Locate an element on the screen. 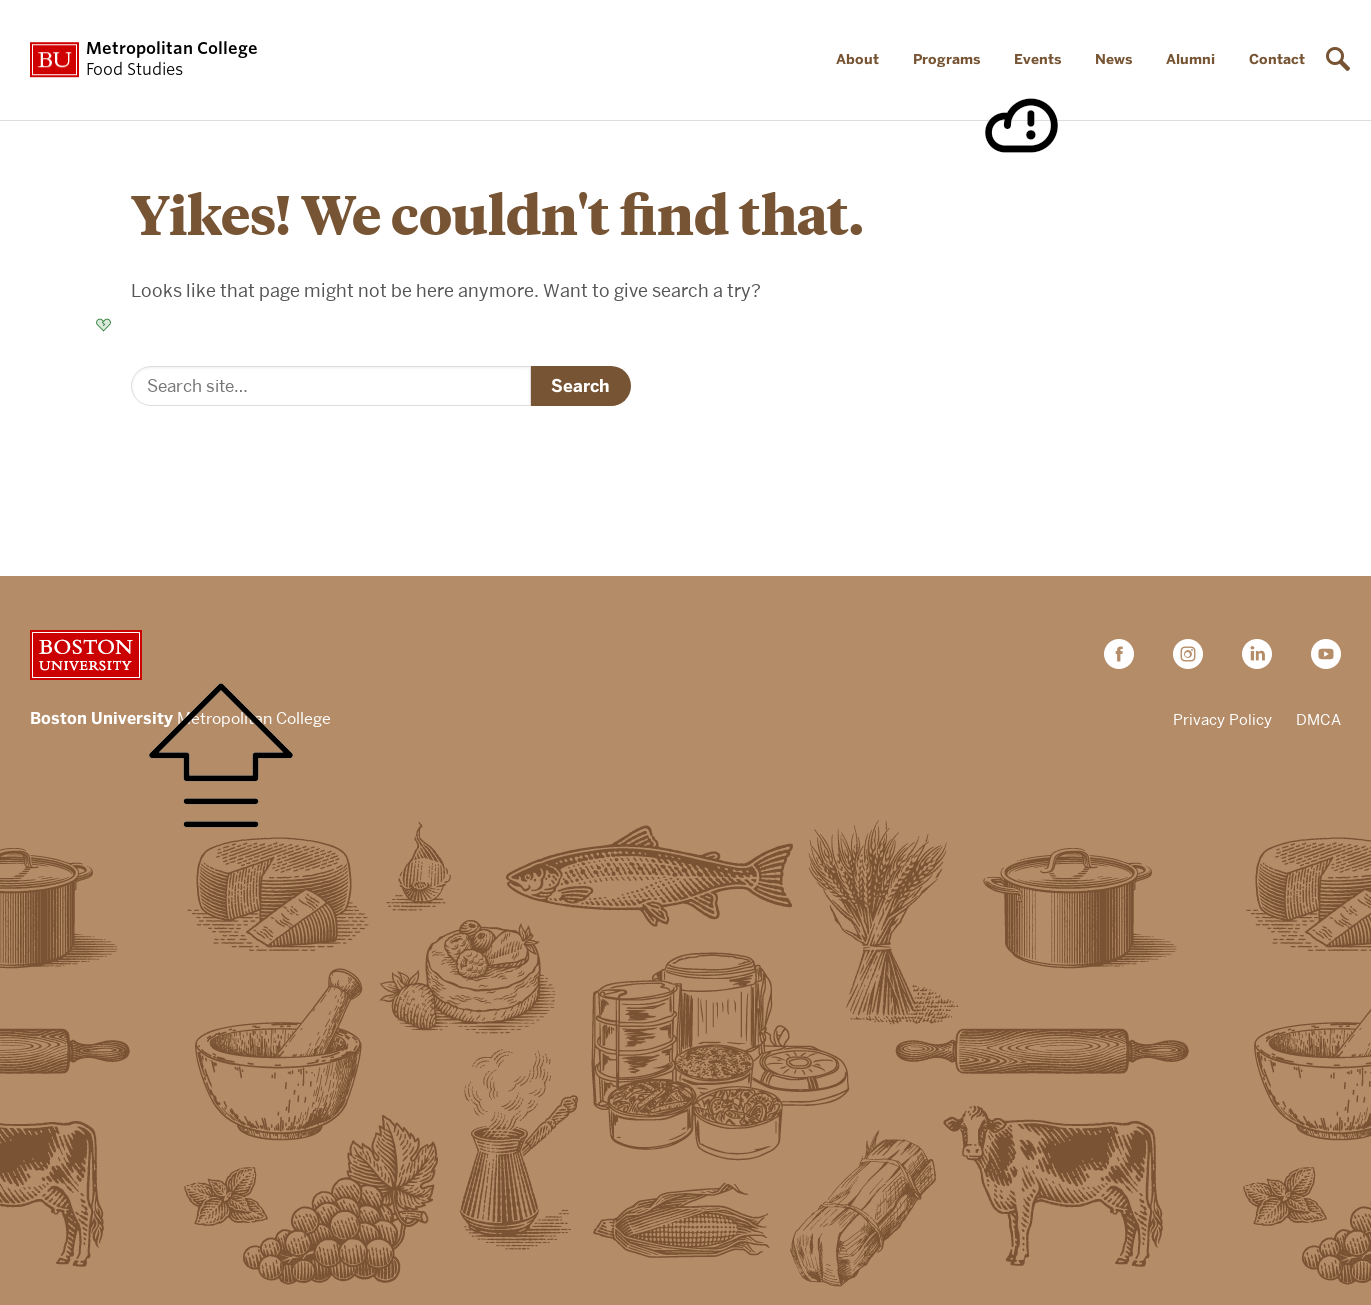 Image resolution: width=1371 pixels, height=1305 pixels. cloud storage warning or error is located at coordinates (1021, 125).